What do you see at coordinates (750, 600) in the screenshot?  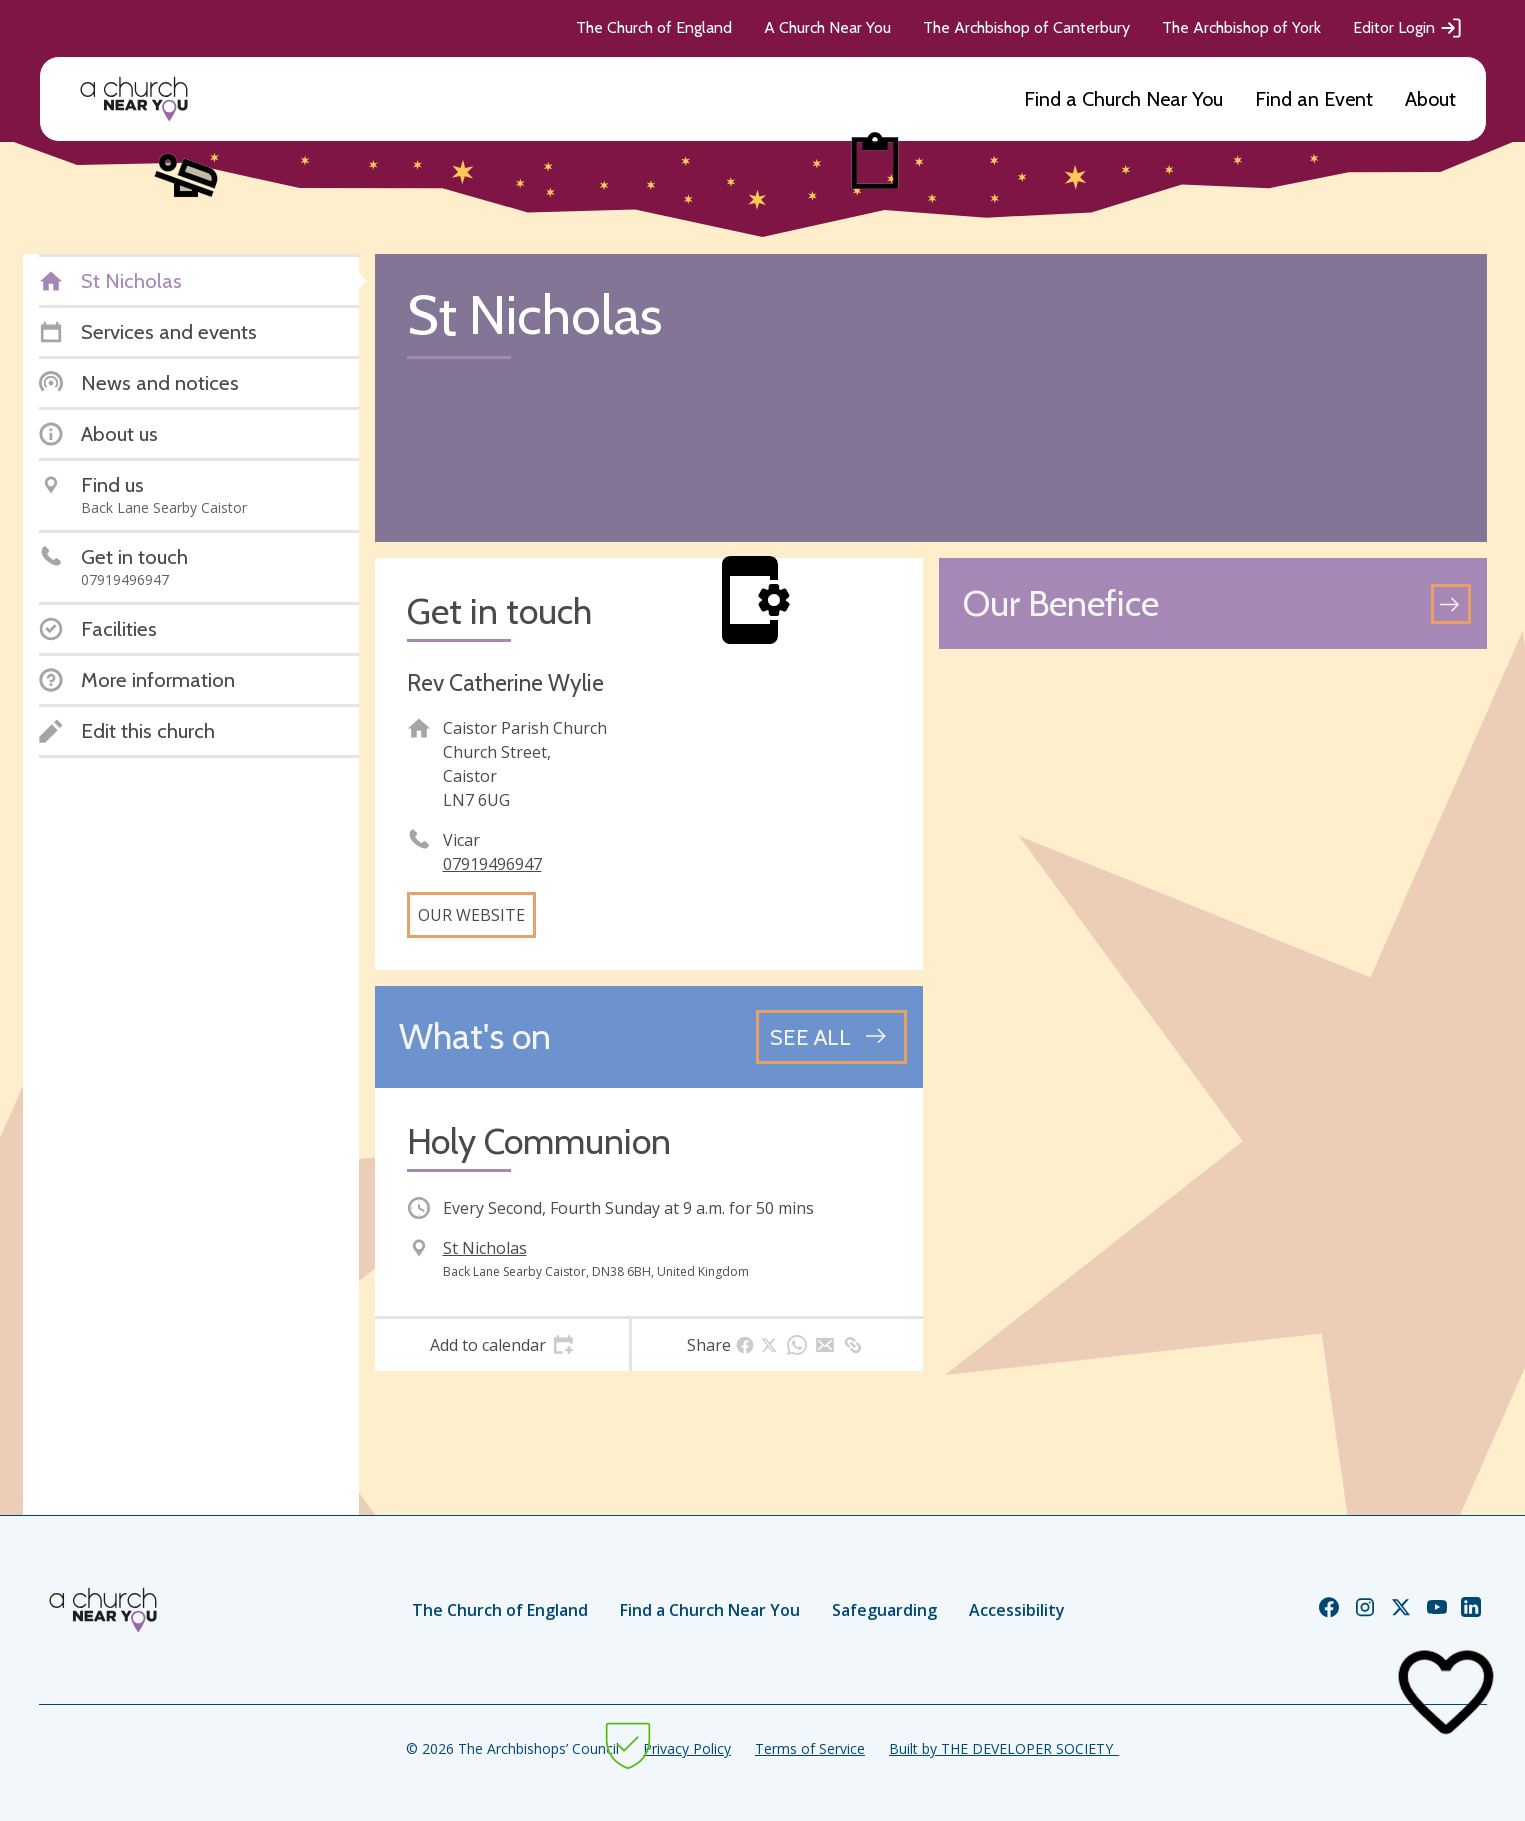 I see `open app settings` at bounding box center [750, 600].